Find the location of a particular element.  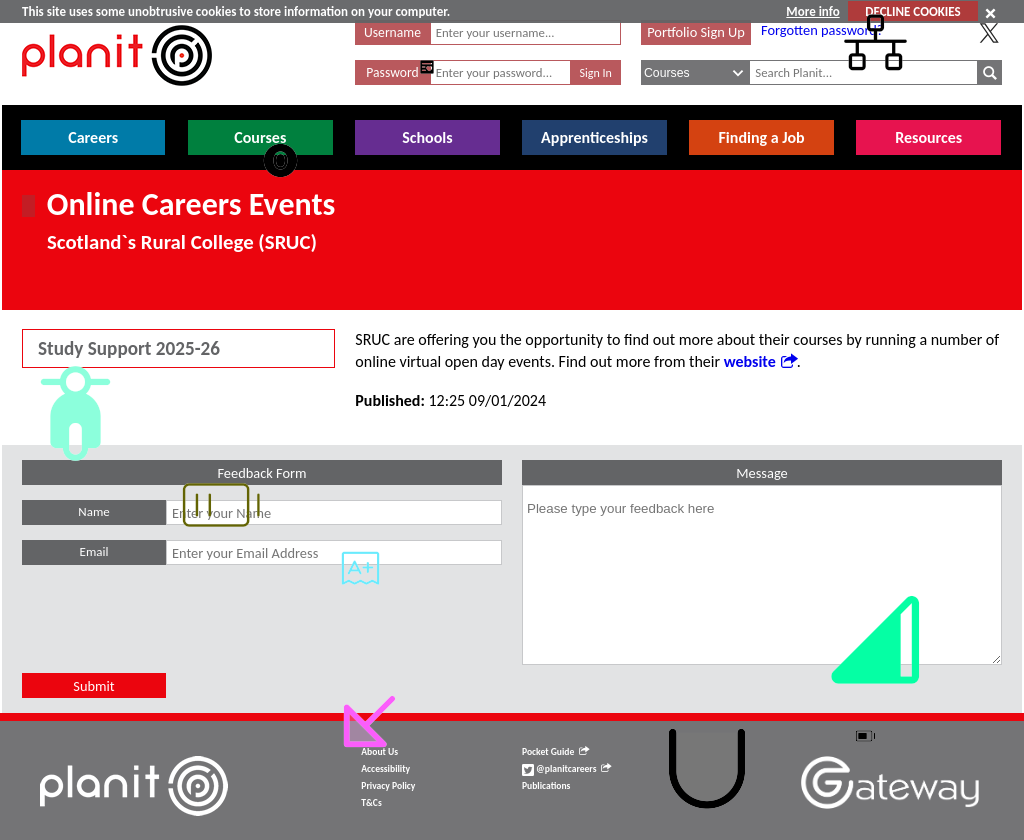

view exam or test results is located at coordinates (360, 567).